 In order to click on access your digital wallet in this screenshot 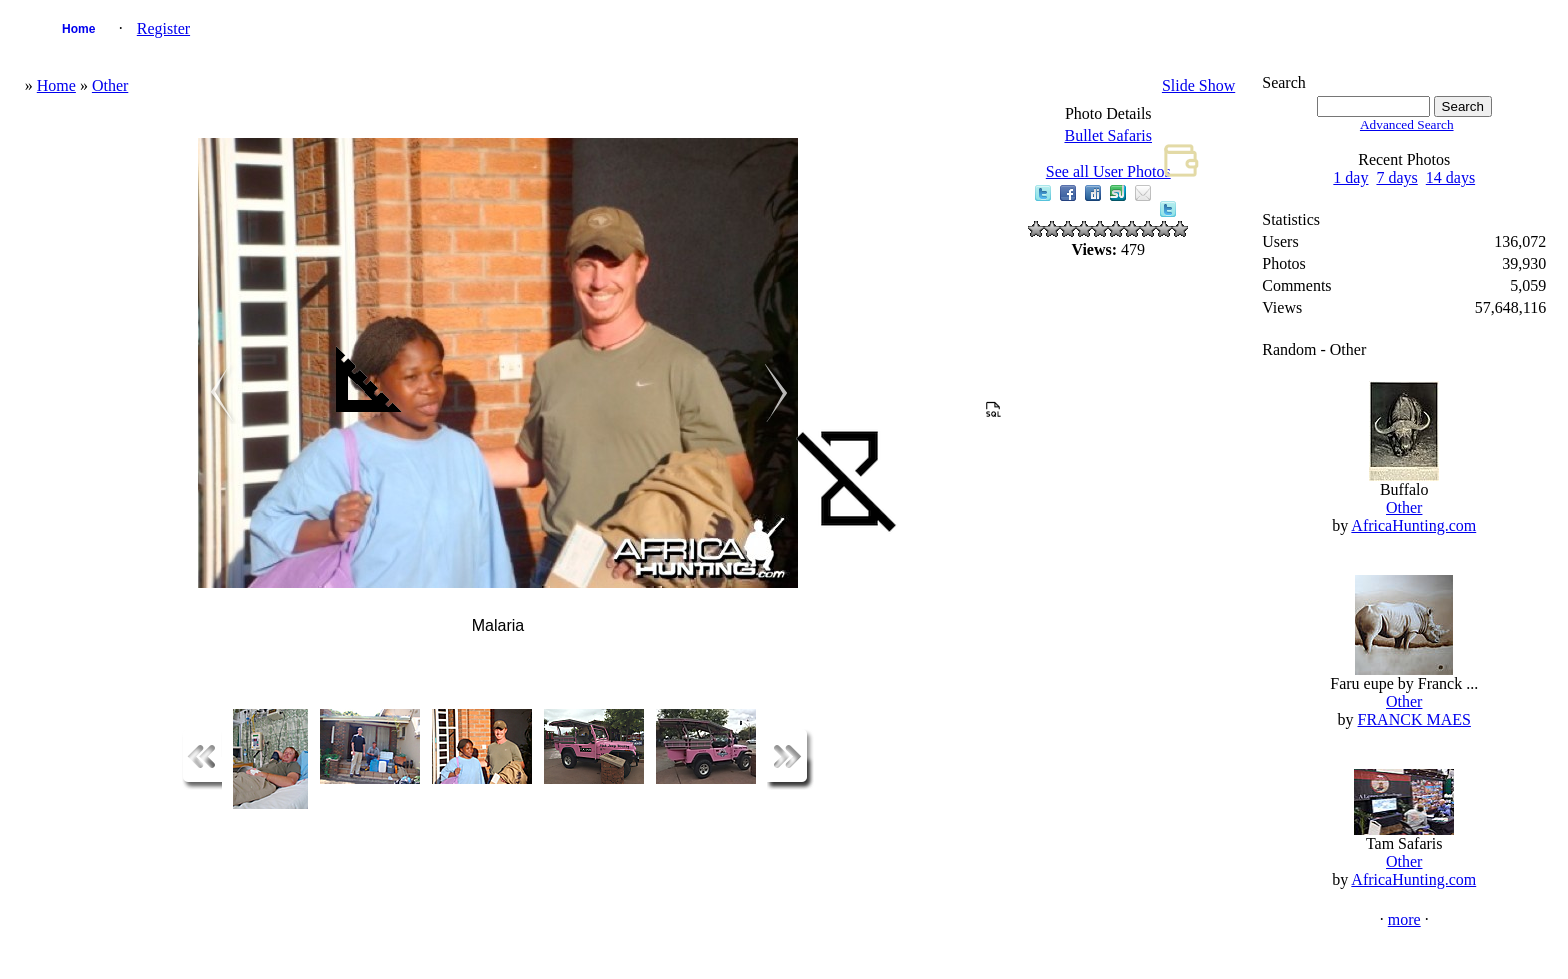, I will do `click(1180, 160)`.